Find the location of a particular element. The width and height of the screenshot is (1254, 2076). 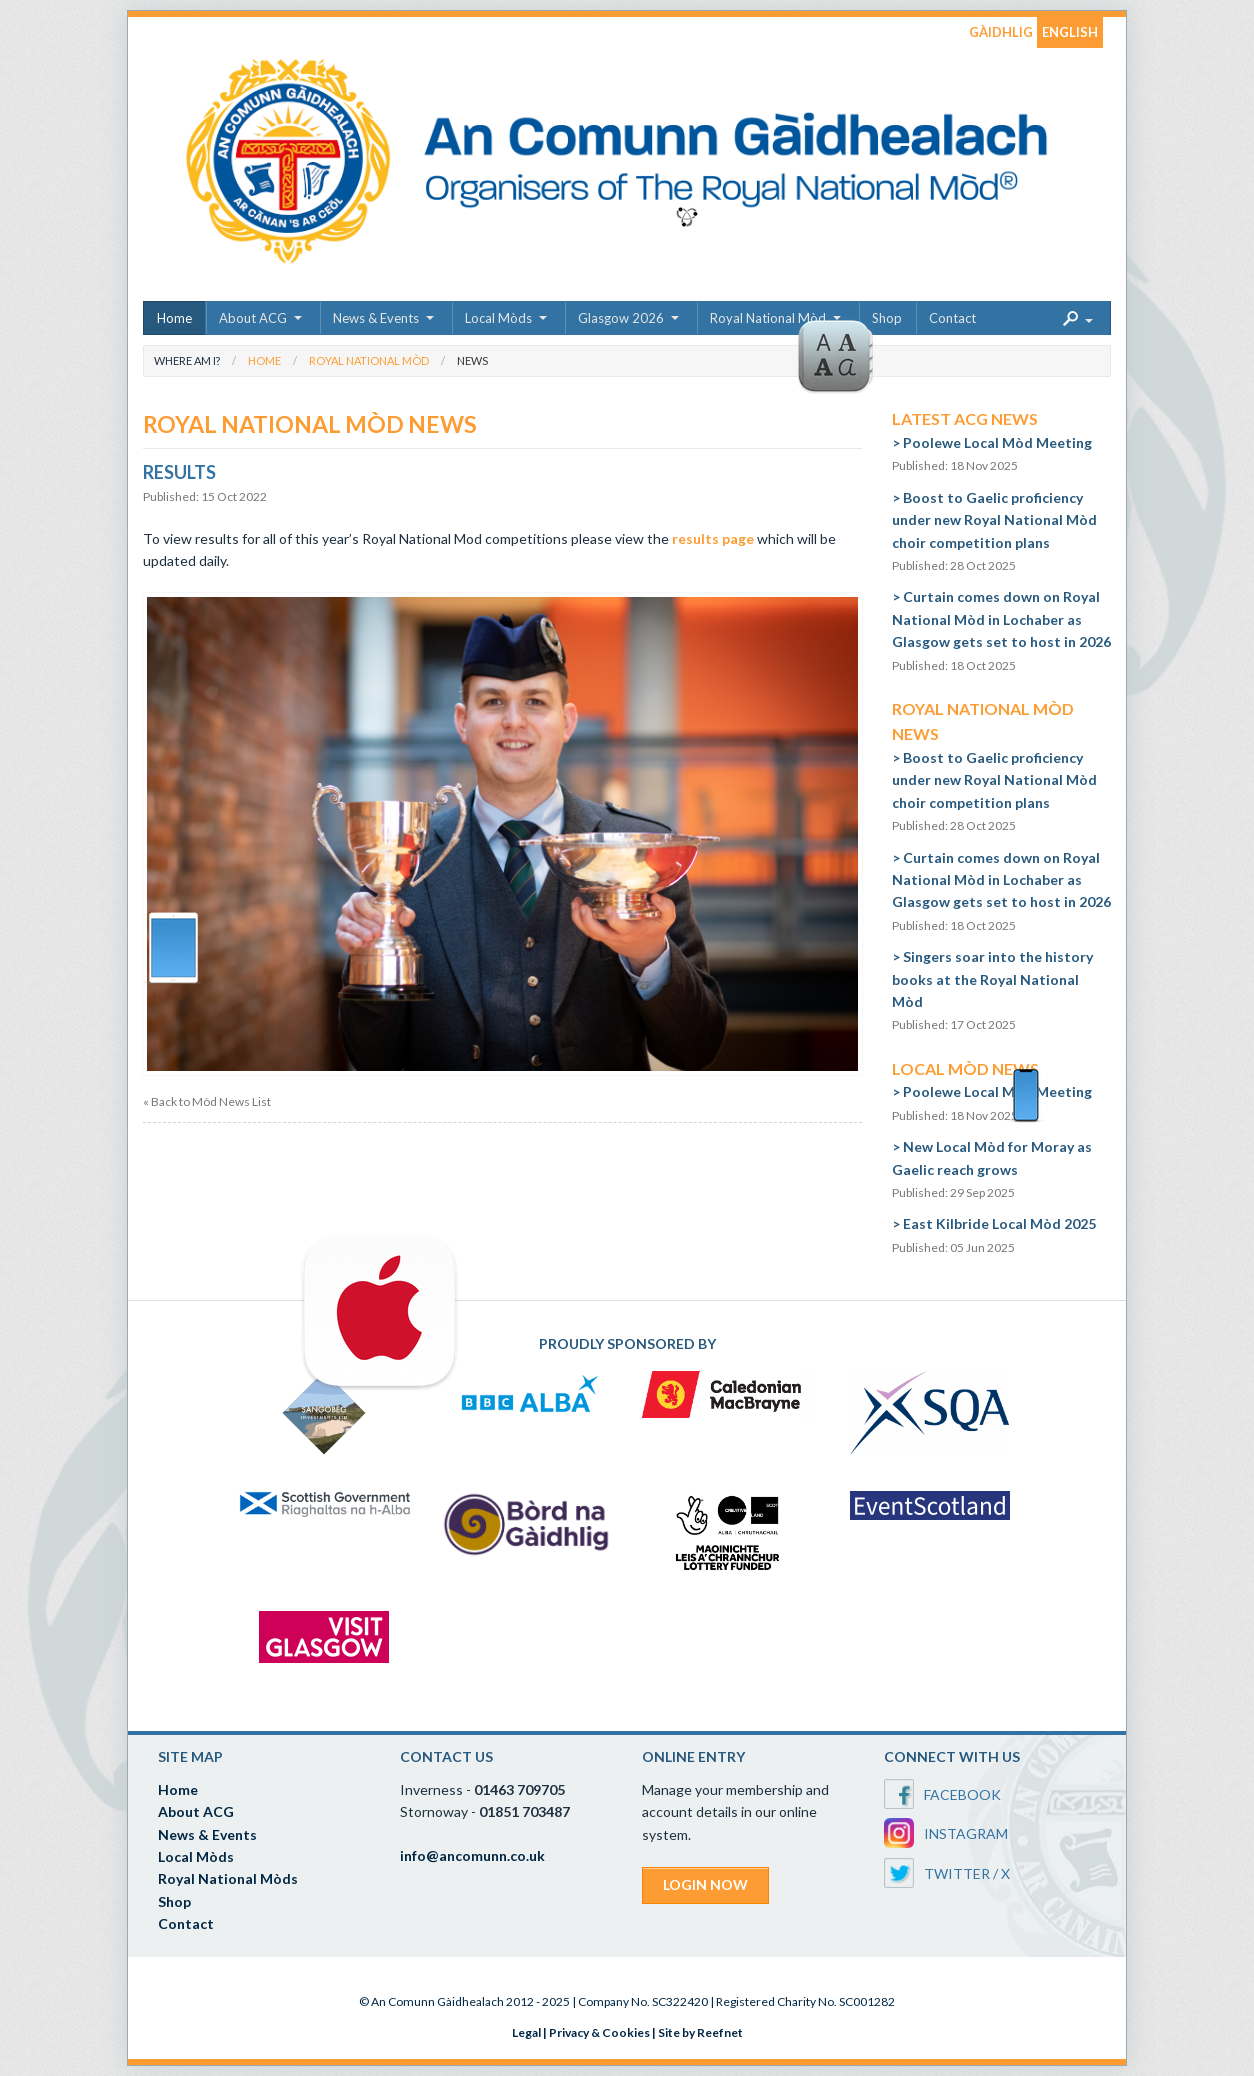

access bonjour network discovery settings is located at coordinates (687, 217).